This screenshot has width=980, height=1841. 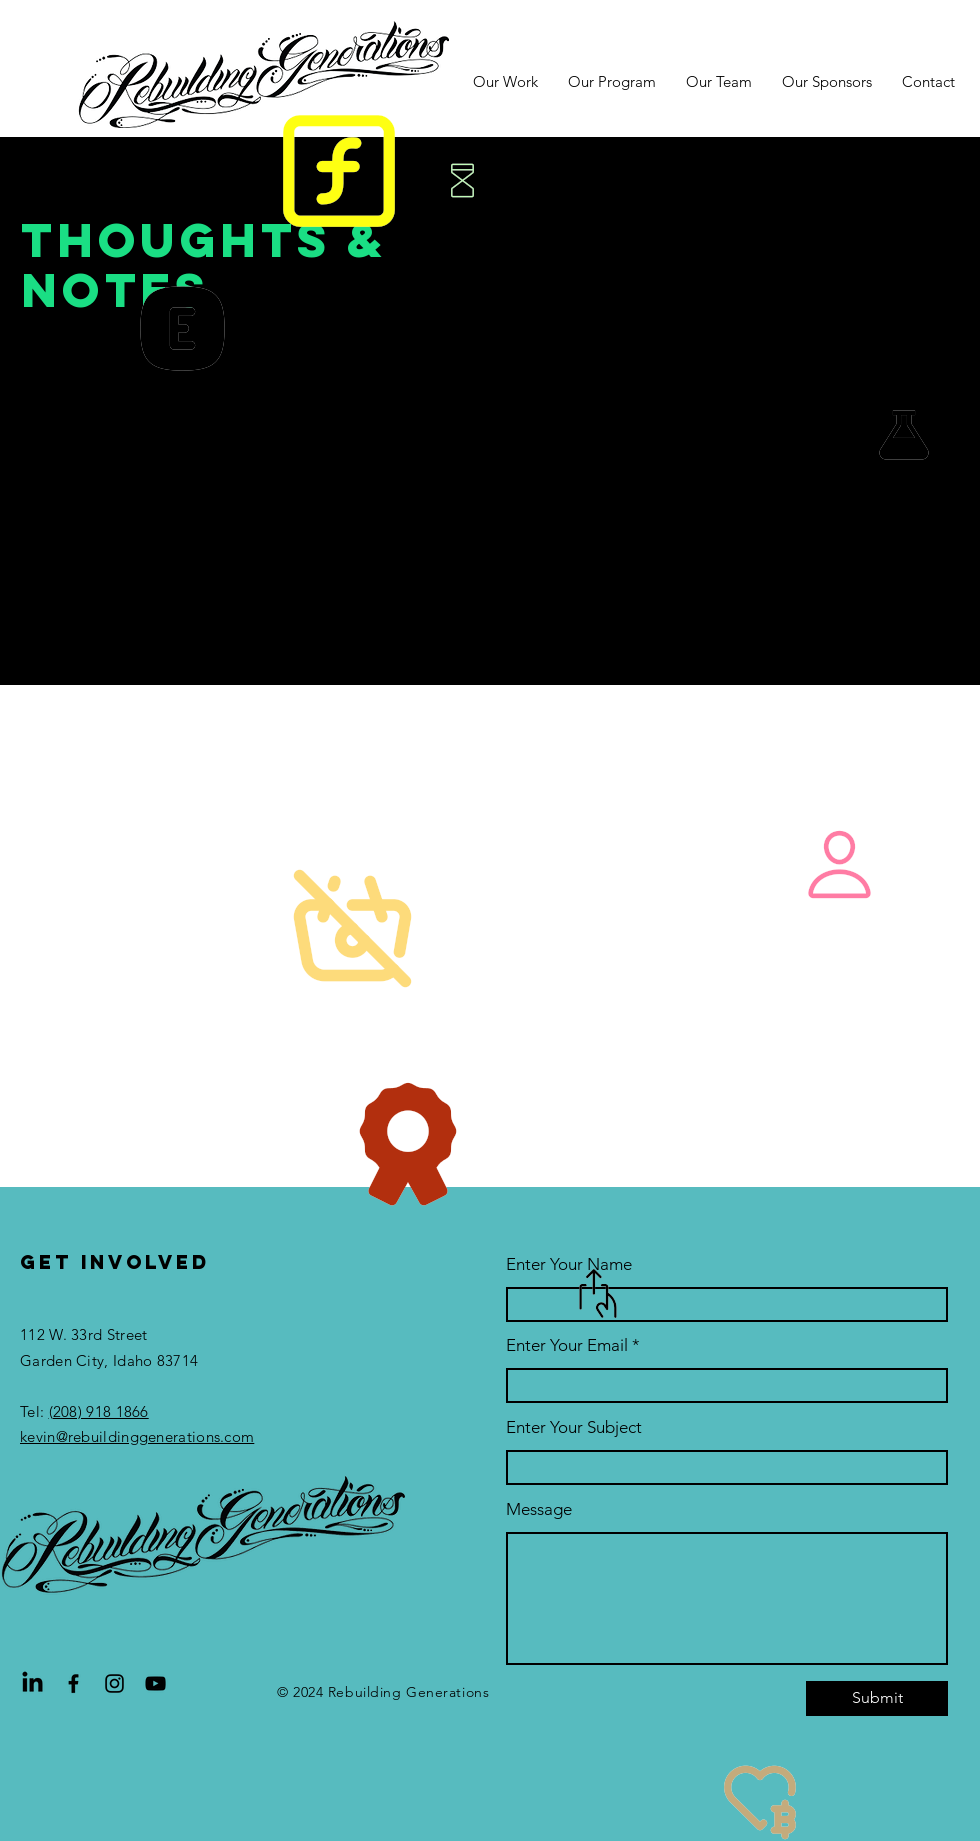 What do you see at coordinates (352, 928) in the screenshot?
I see `item unavailable for purchase` at bounding box center [352, 928].